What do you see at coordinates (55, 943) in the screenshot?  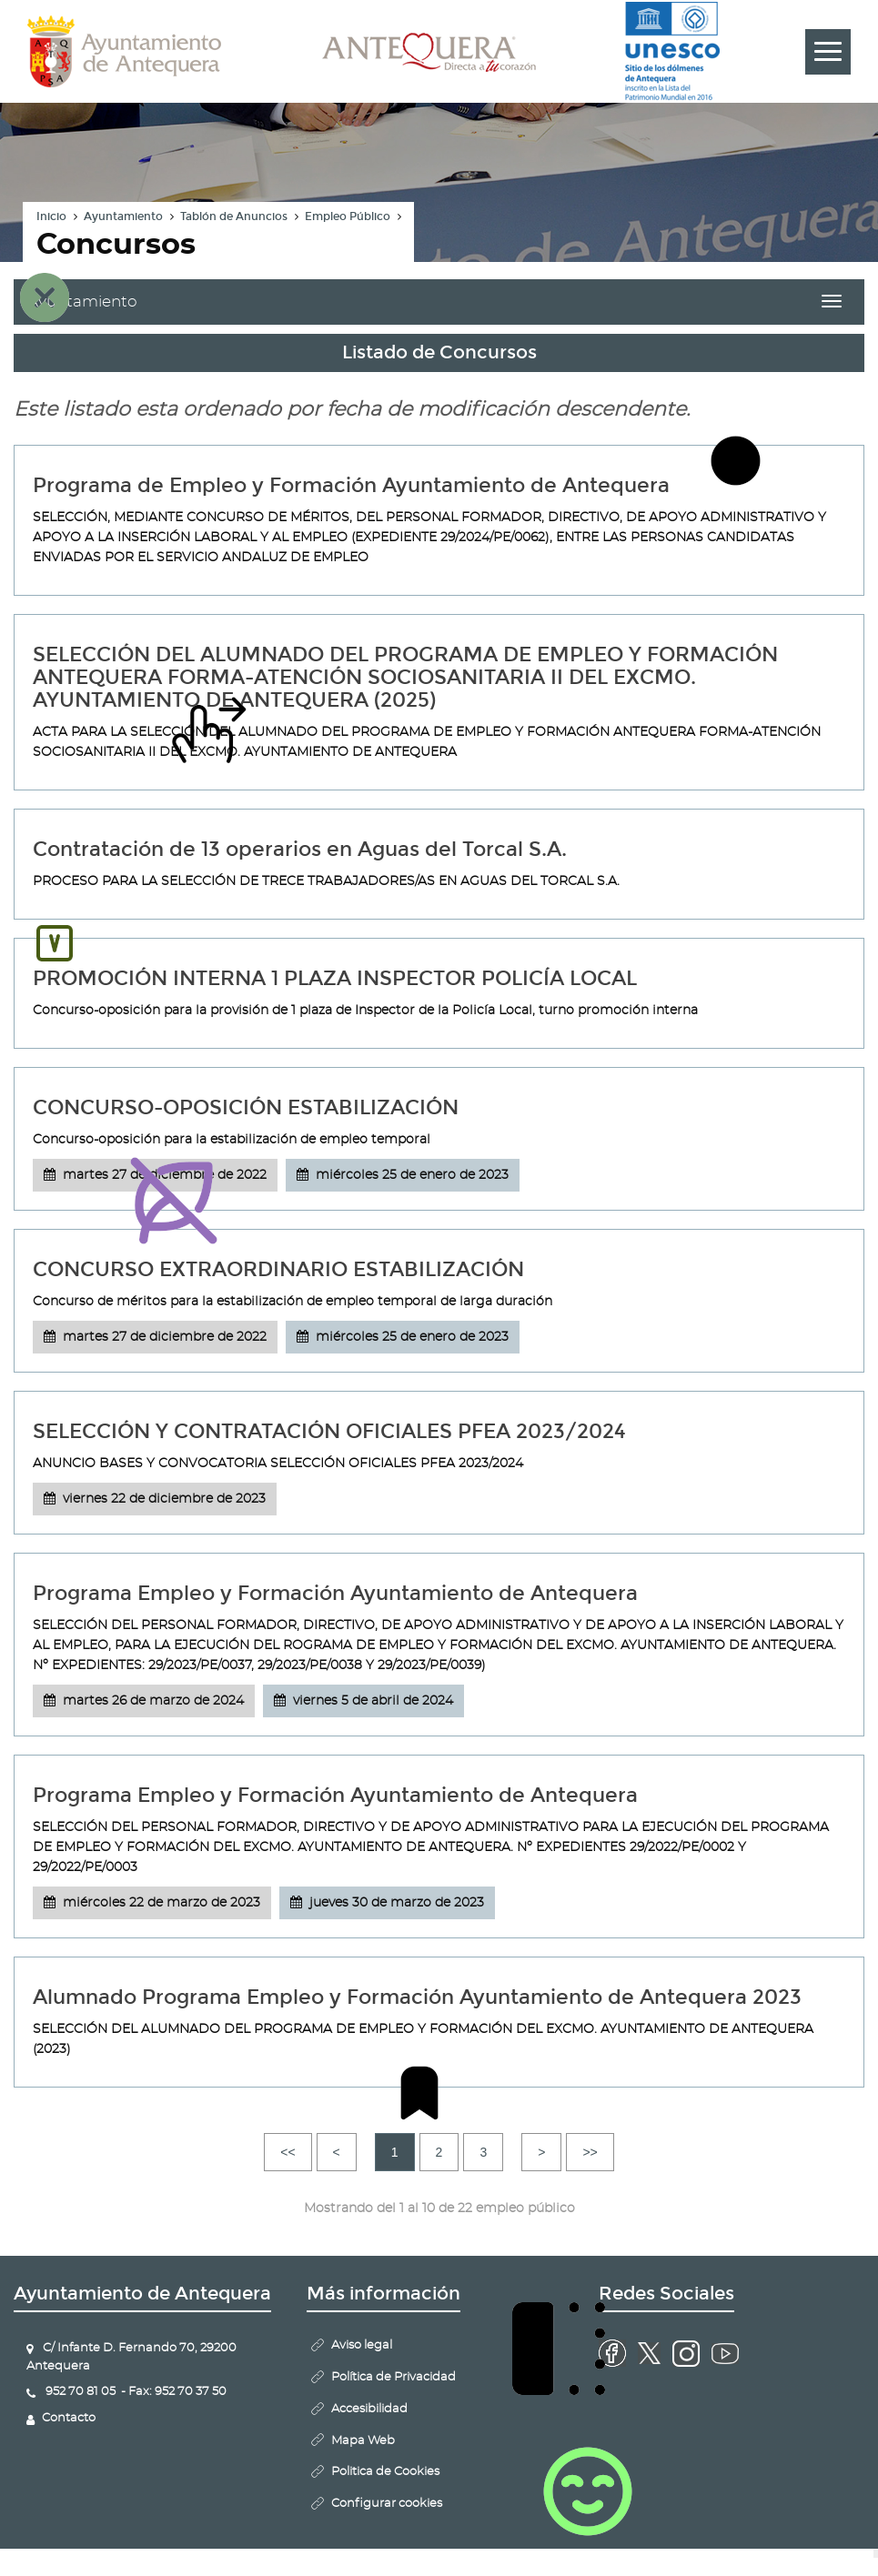 I see `indicates a "V" keyboard shortcut or hotkey` at bounding box center [55, 943].